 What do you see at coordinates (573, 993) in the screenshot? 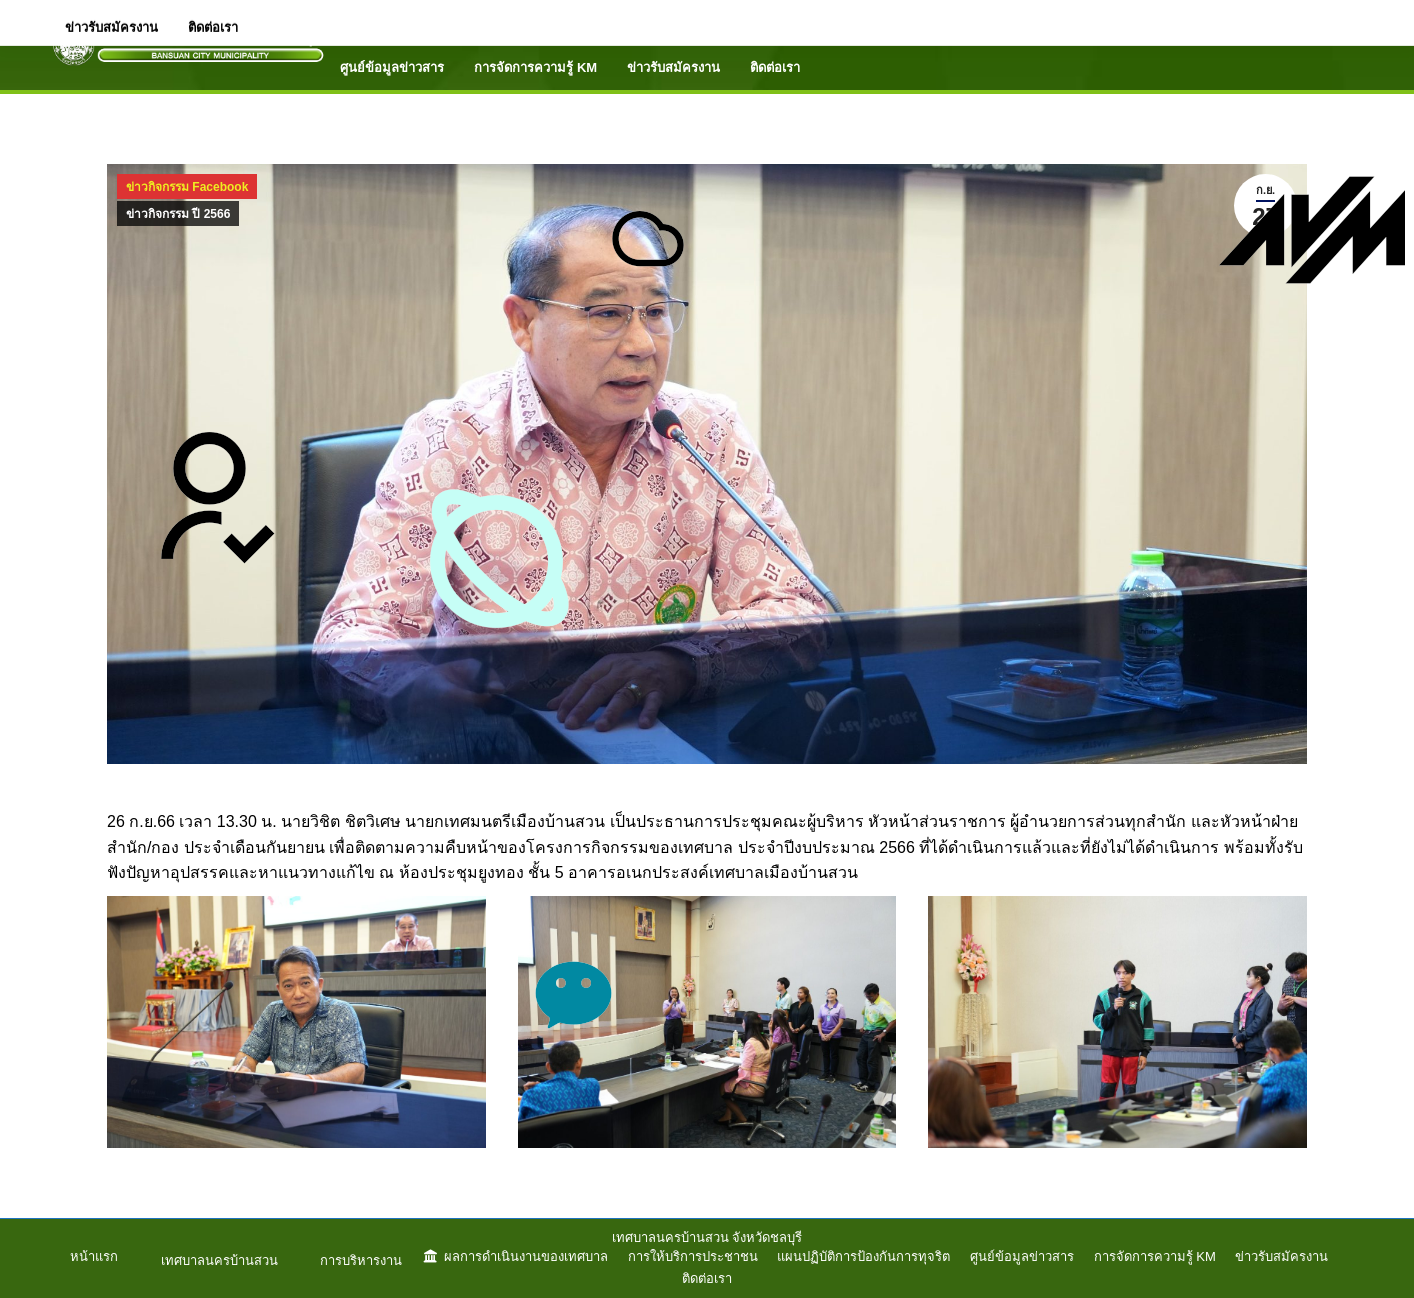
I see `open wechat messaging app` at bounding box center [573, 993].